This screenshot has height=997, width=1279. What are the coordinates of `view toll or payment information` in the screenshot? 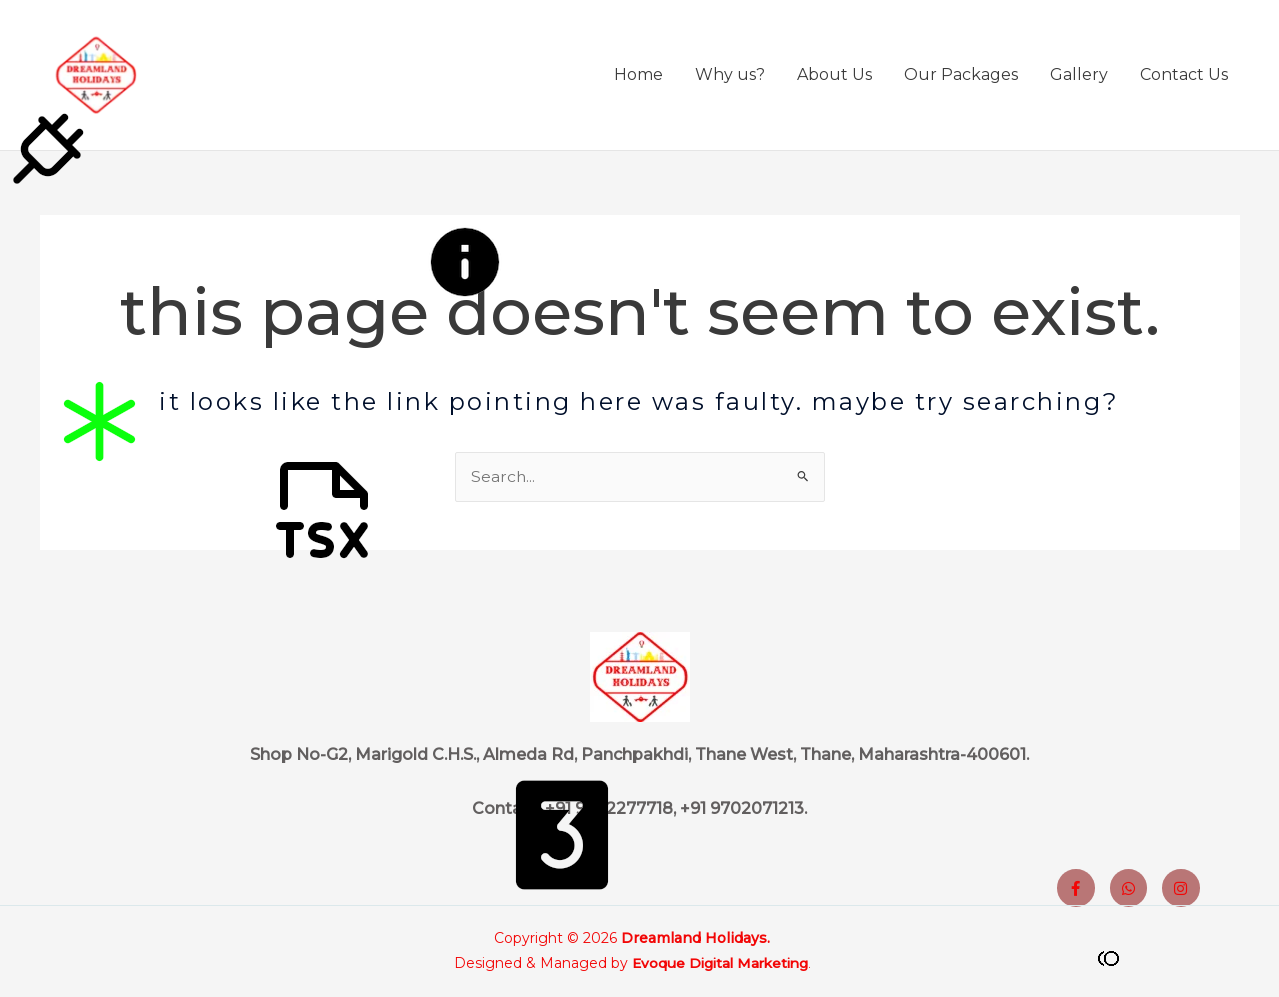 It's located at (1108, 958).